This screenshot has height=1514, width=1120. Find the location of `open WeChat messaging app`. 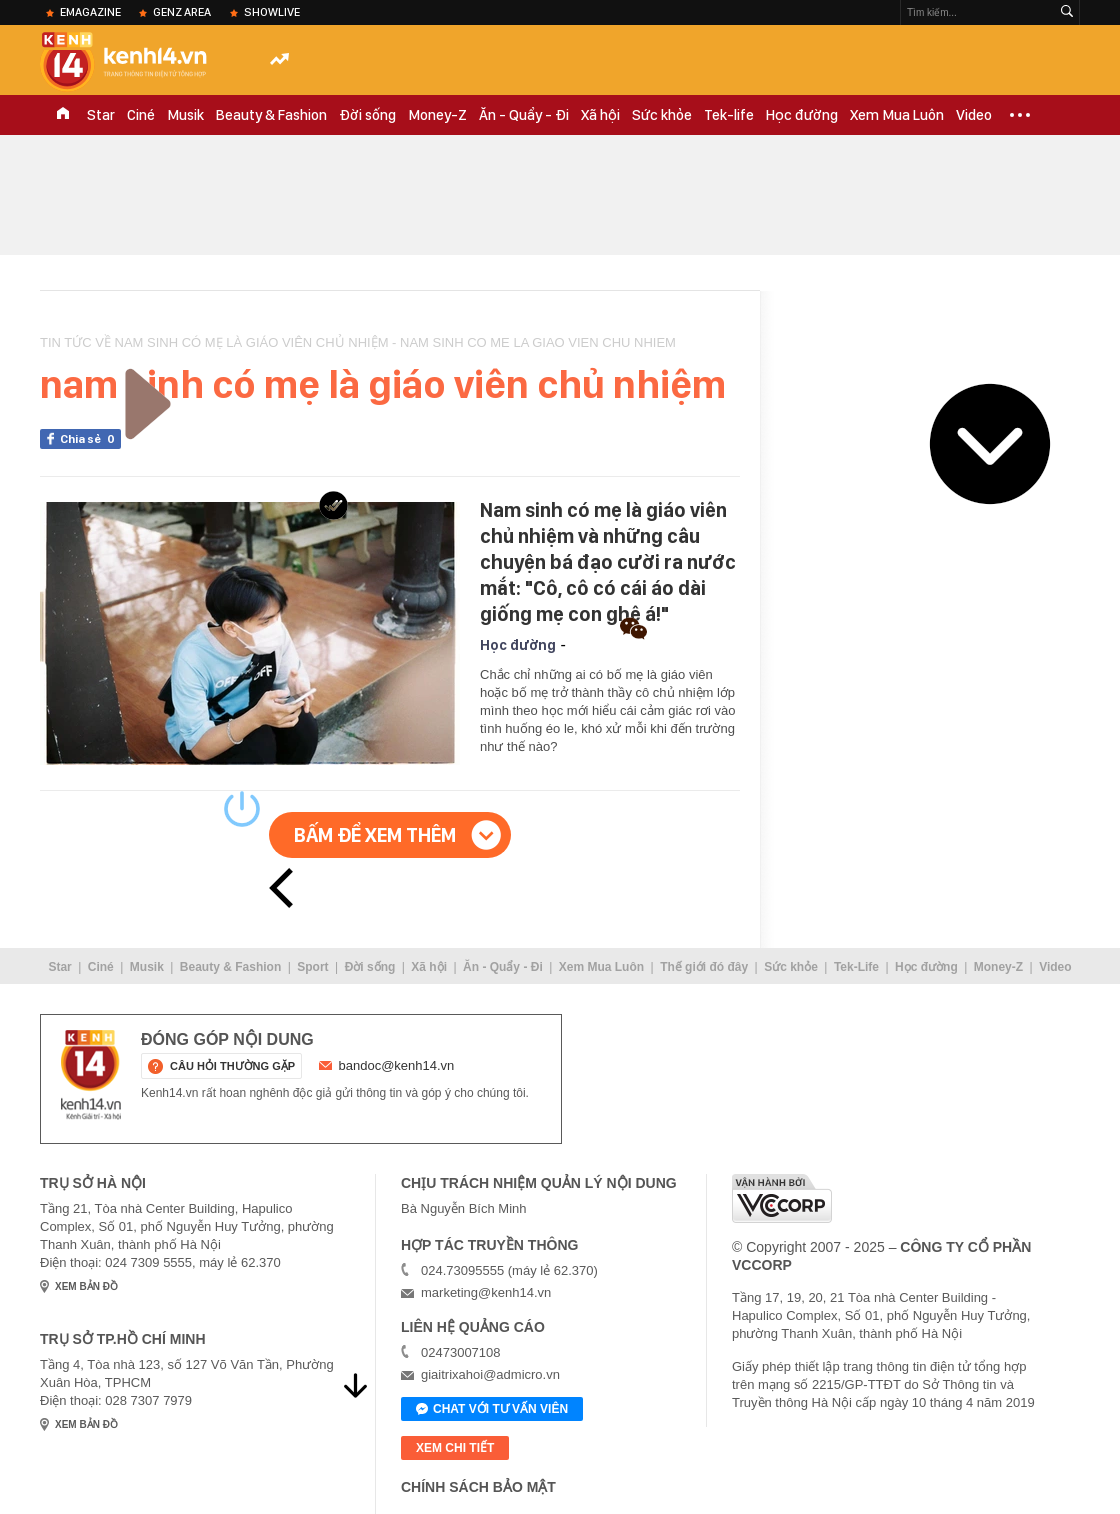

open WeChat messaging app is located at coordinates (633, 628).